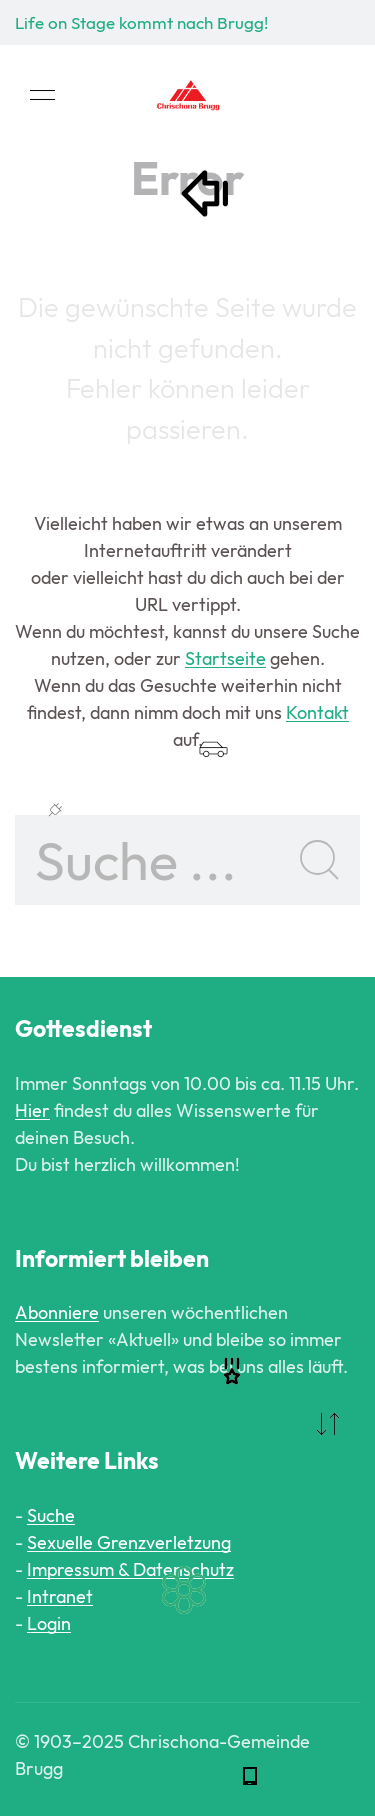 This screenshot has height=1816, width=375. What do you see at coordinates (55, 810) in the screenshot?
I see `connect to a power source` at bounding box center [55, 810].